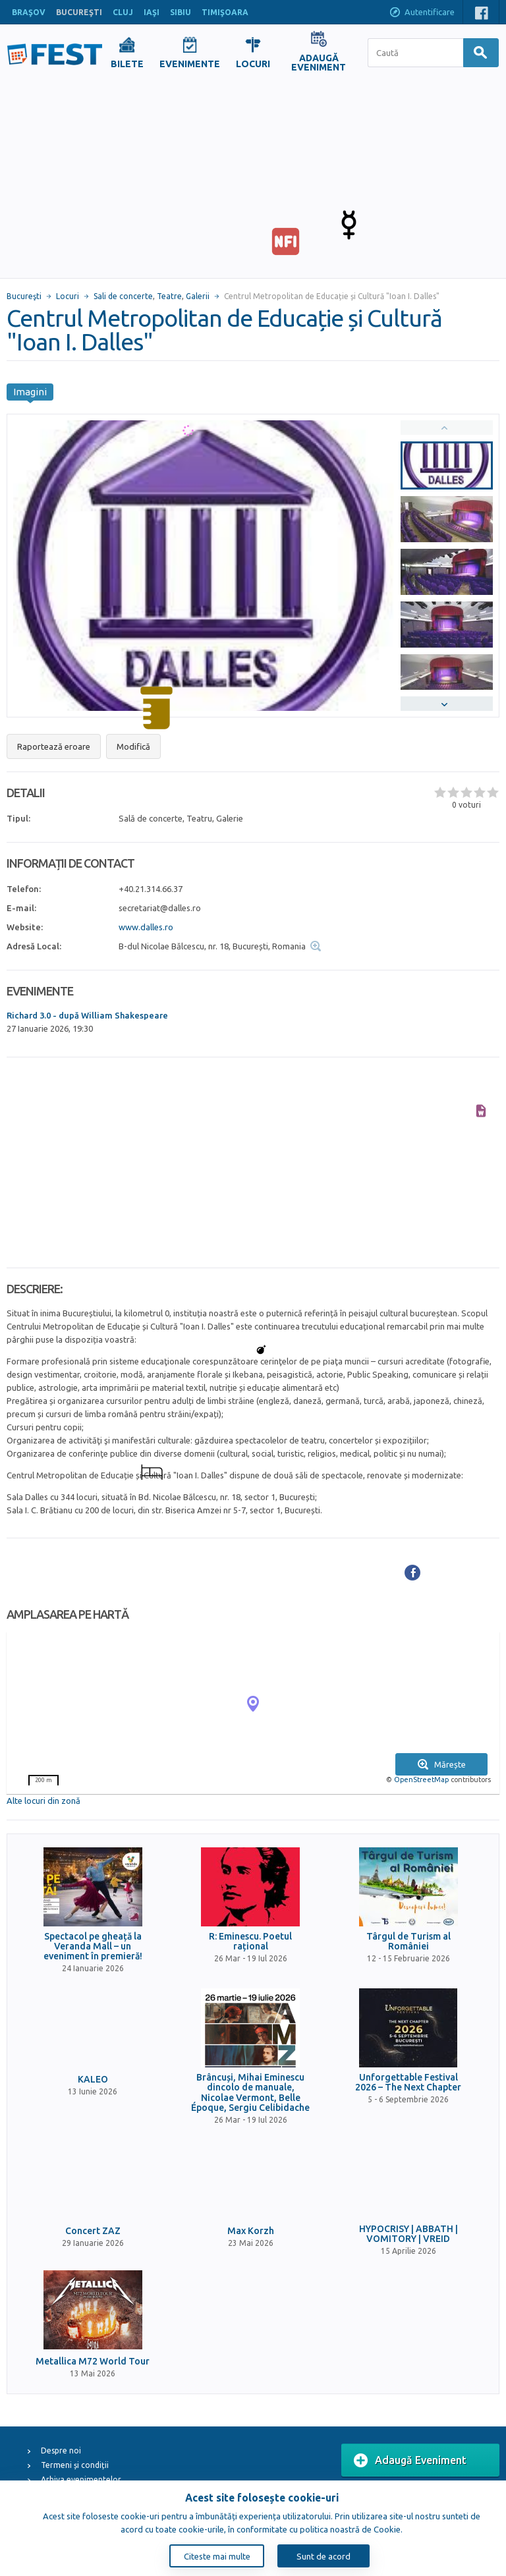 This screenshot has width=506, height=2576. I want to click on view accommodation or hotel options, so click(151, 1472).